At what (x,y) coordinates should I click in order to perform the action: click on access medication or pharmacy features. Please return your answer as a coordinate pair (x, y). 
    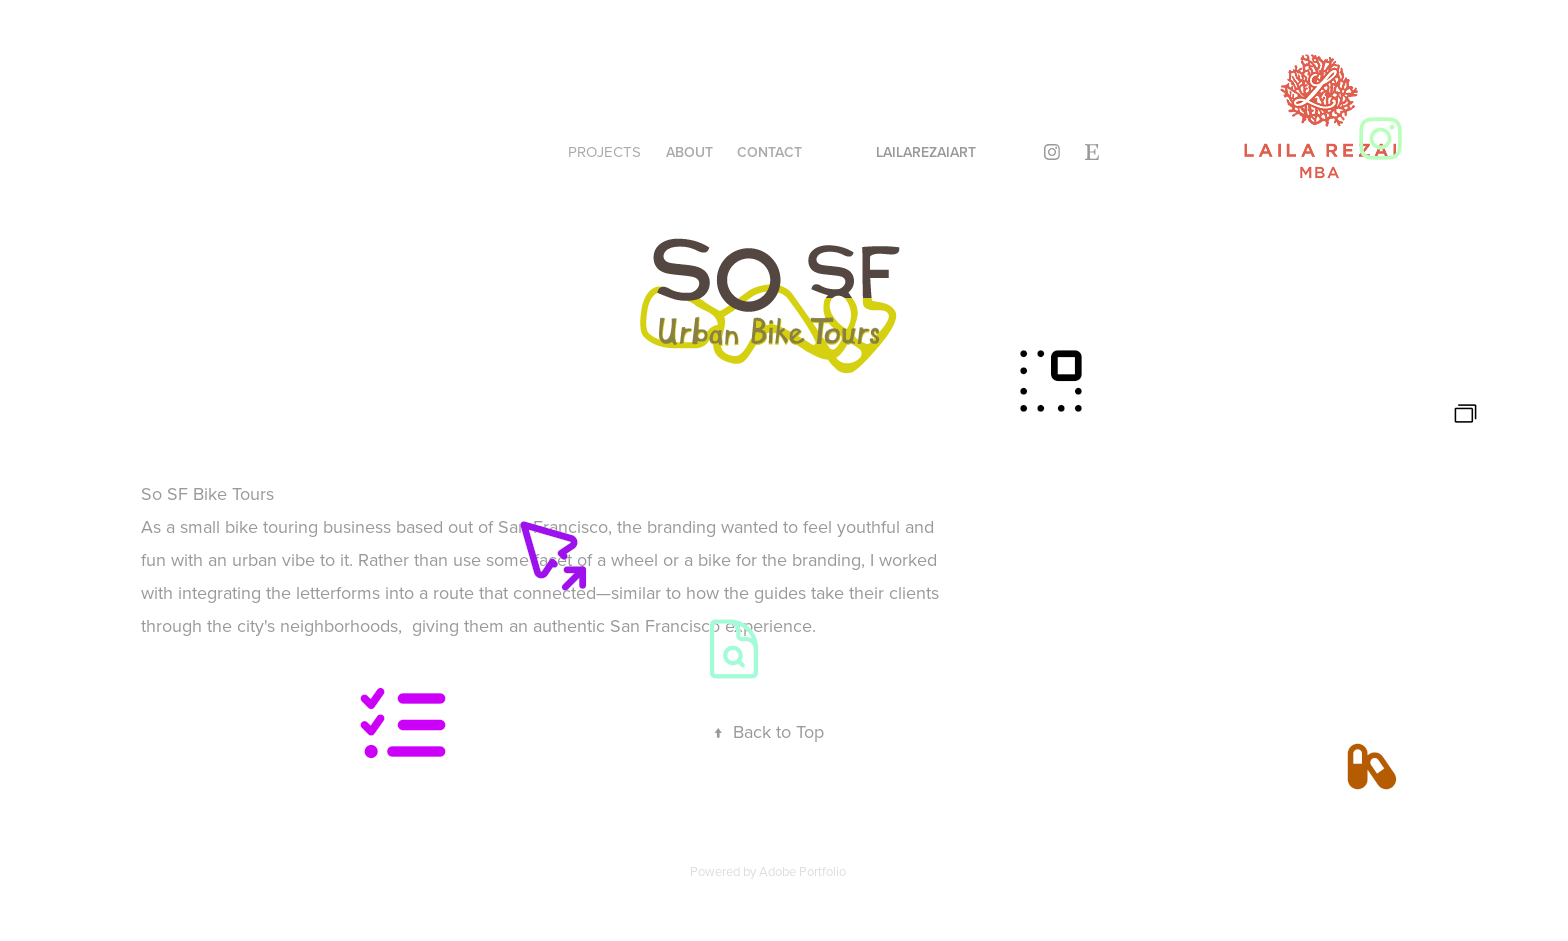
    Looking at the image, I should click on (1370, 766).